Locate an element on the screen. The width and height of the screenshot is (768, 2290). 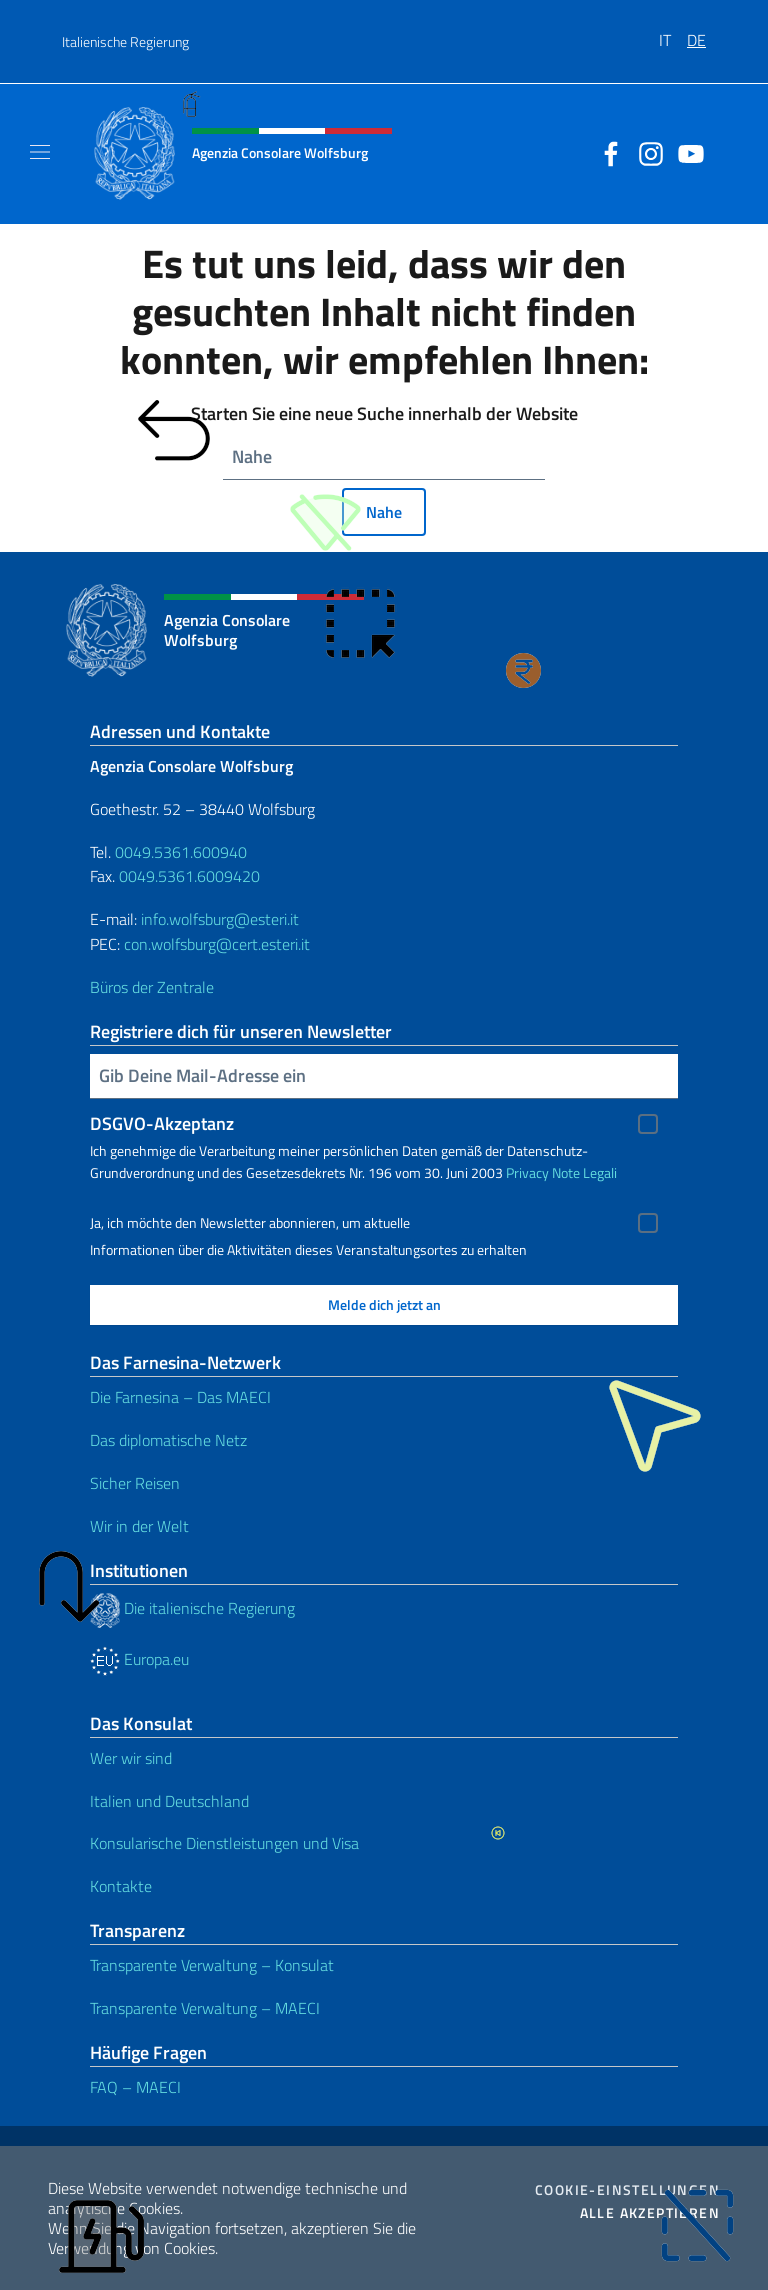
undo previous action is located at coordinates (174, 433).